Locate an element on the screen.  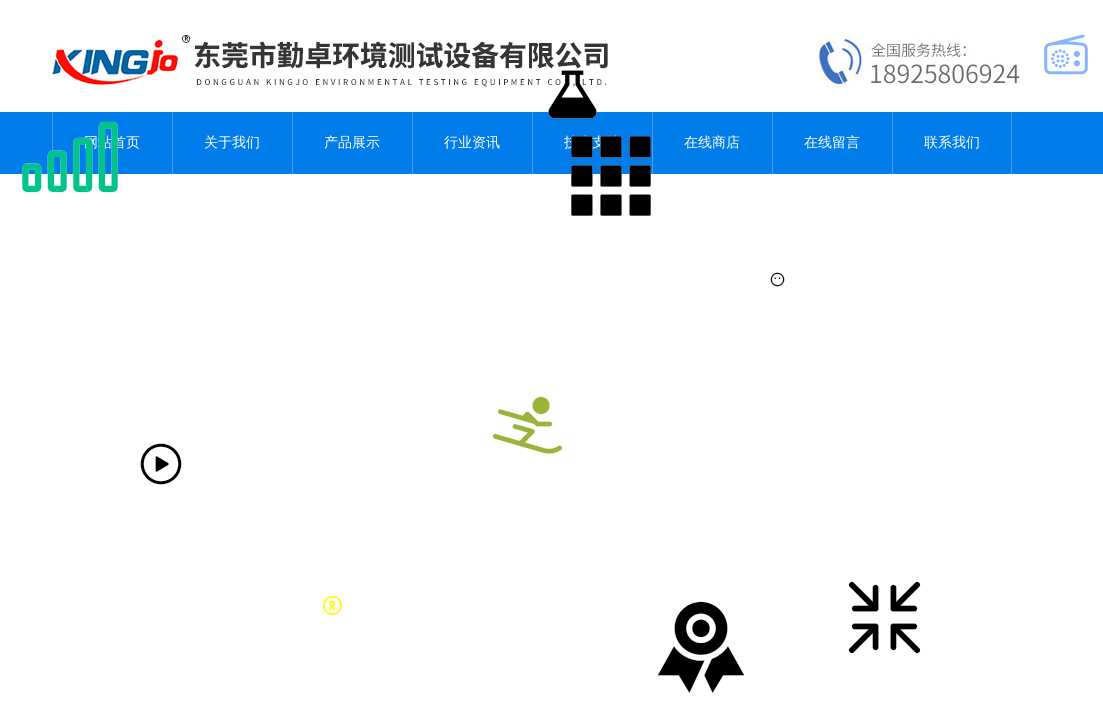
indicates cellular network signal strength is located at coordinates (70, 157).